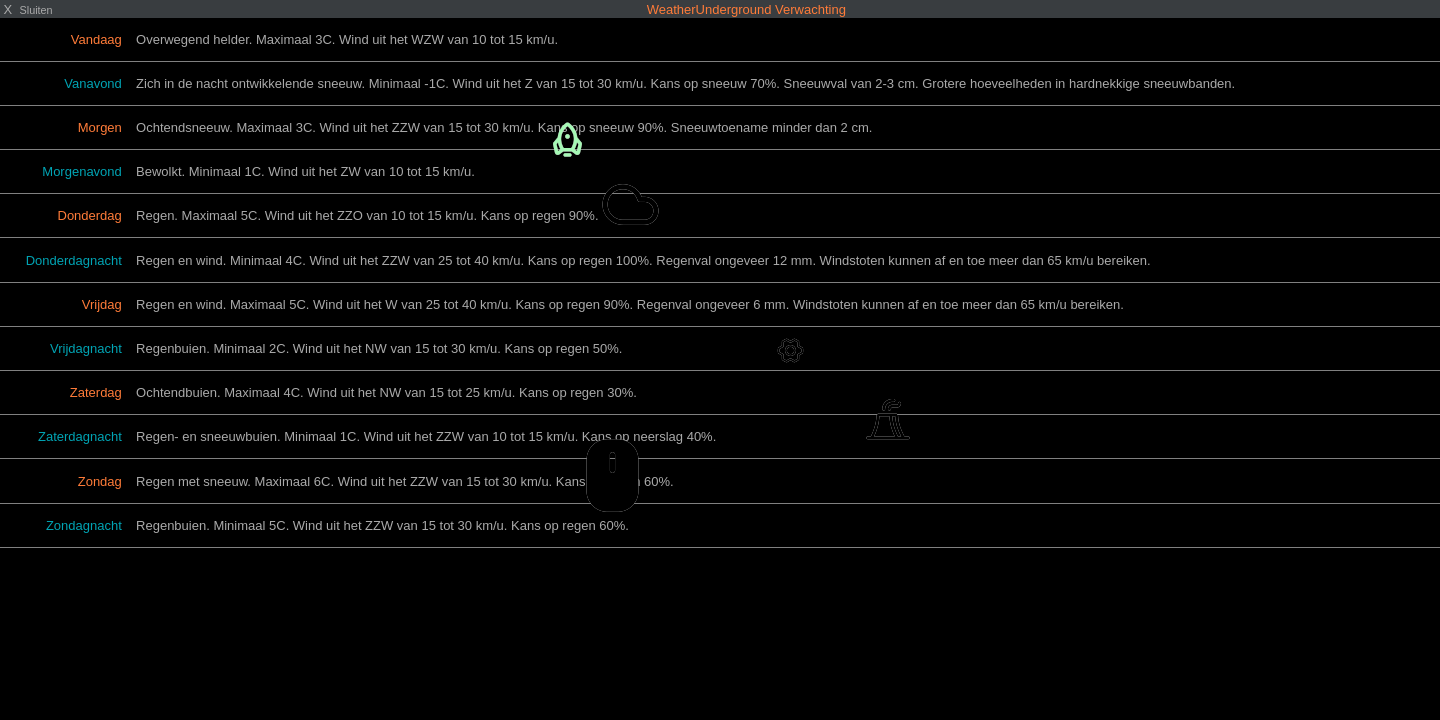 The image size is (1440, 720). Describe the element at coordinates (790, 350) in the screenshot. I see `access settings or preferences` at that location.